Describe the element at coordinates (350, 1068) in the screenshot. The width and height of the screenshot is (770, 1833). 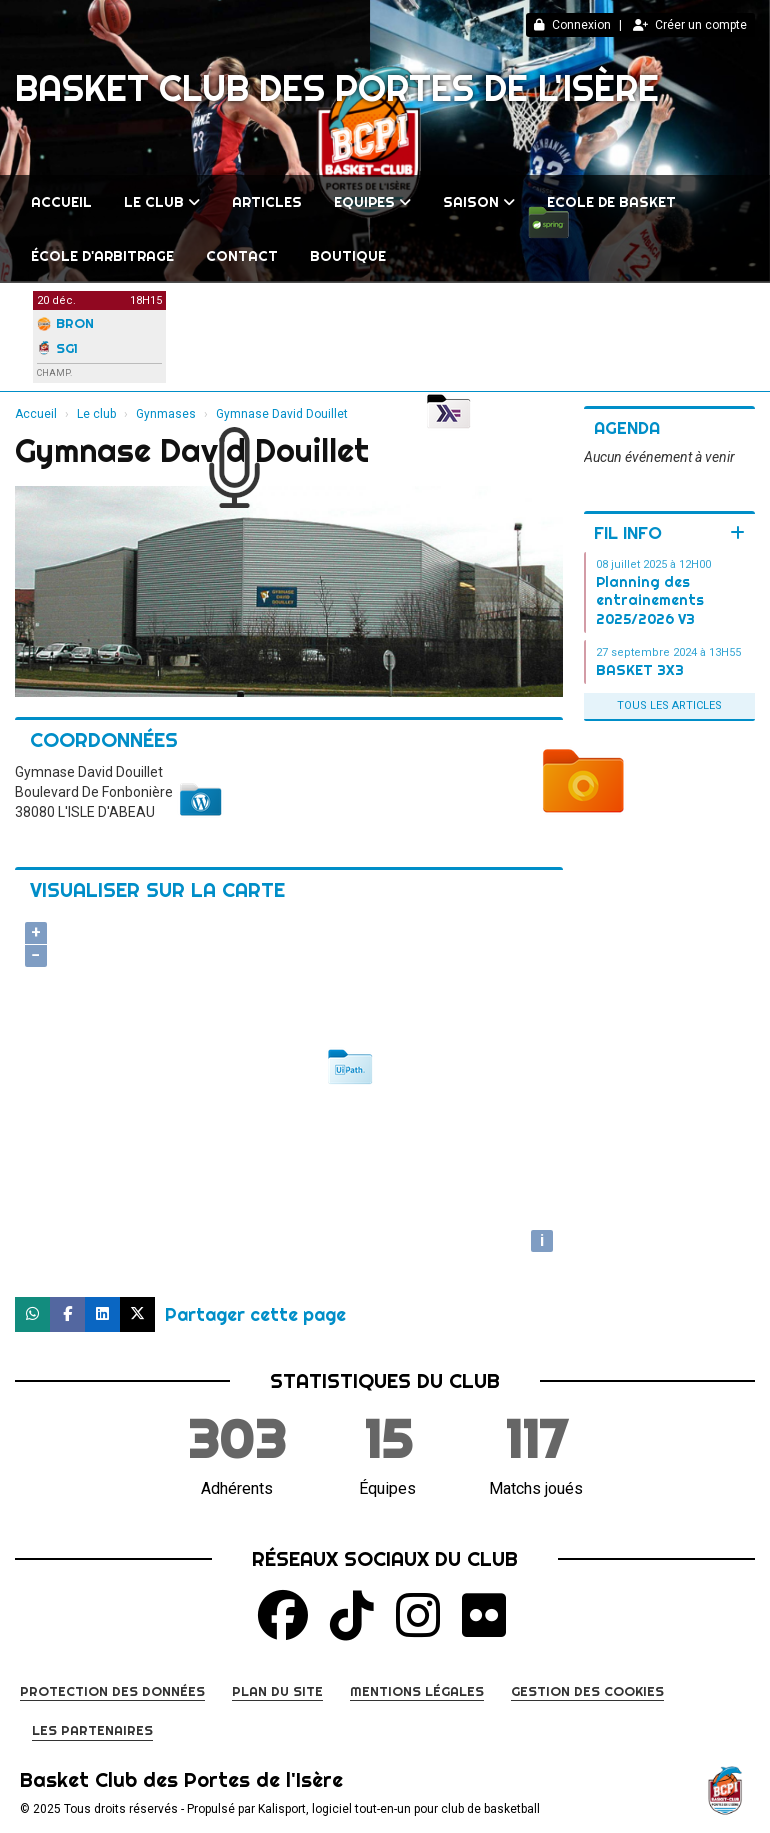
I see `open UiPath project folder` at that location.